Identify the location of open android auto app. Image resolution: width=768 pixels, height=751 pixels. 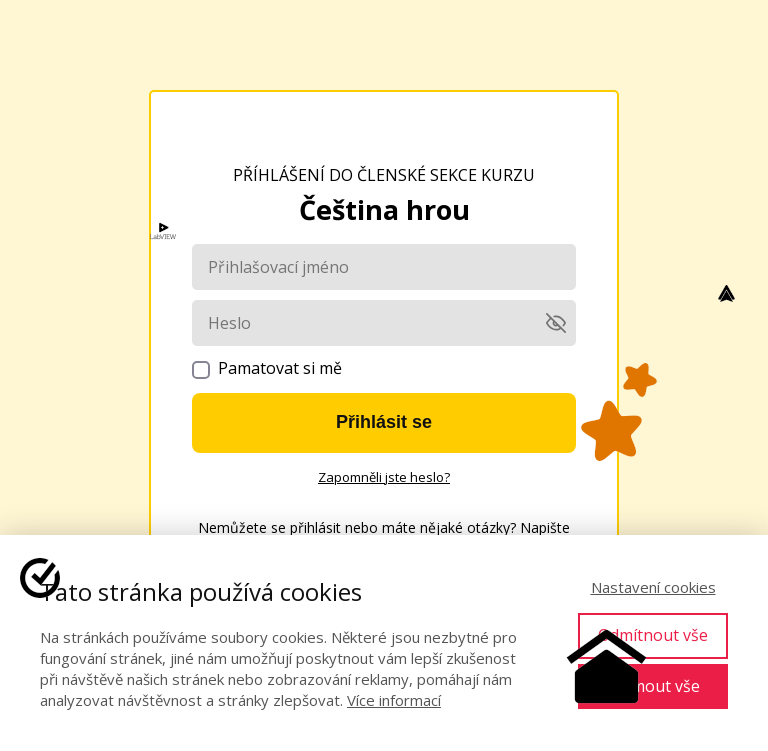
(726, 293).